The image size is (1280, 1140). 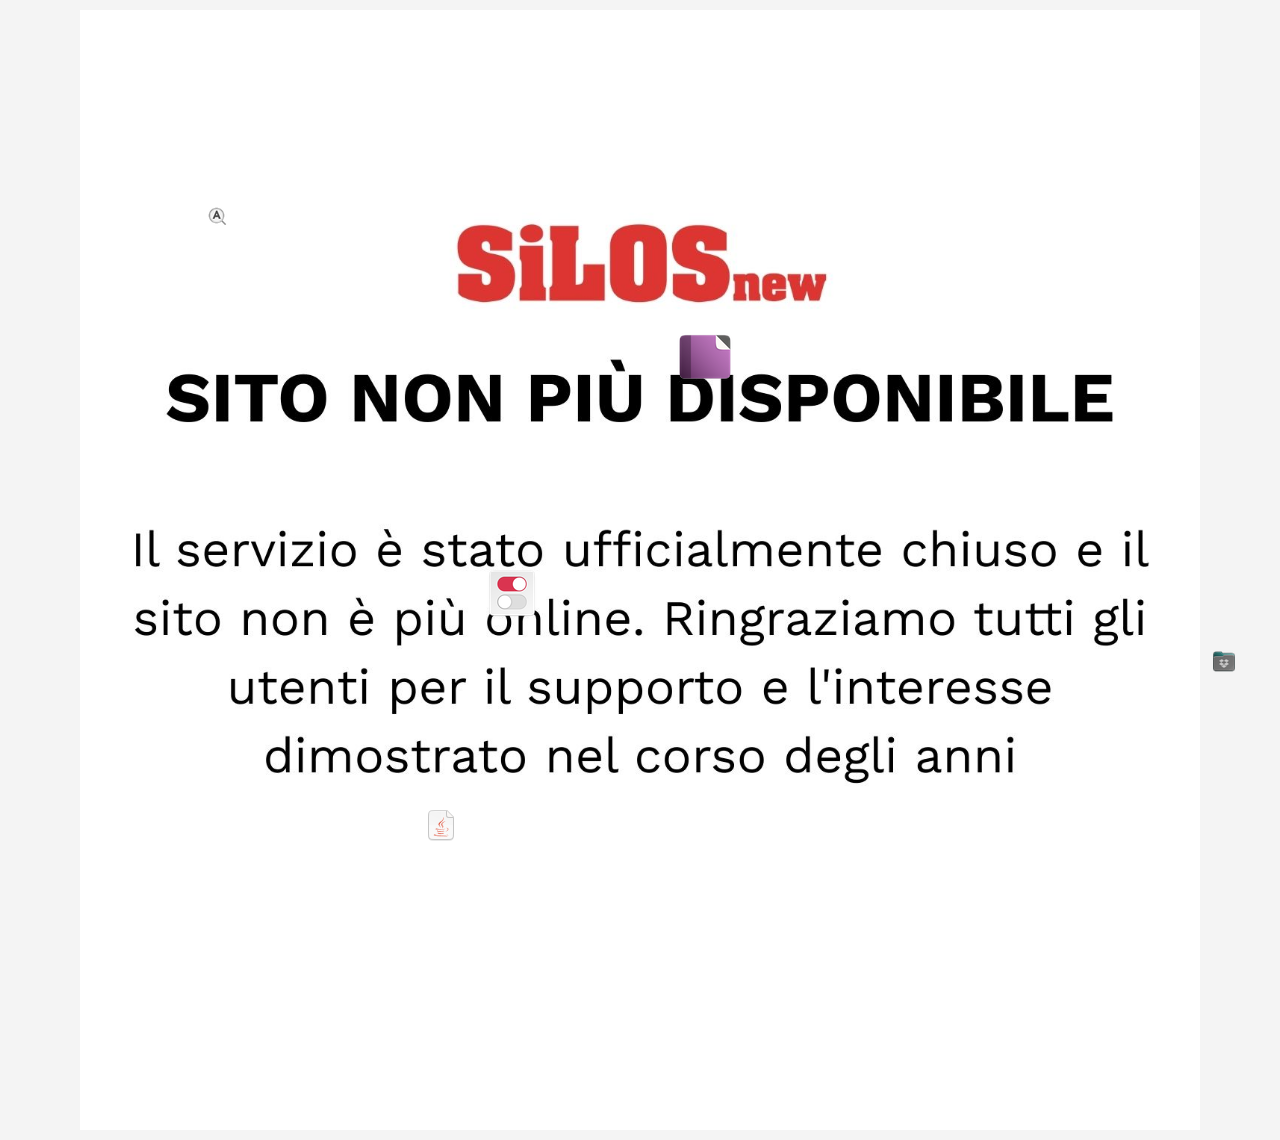 I want to click on change desktop wallpaper settings, so click(x=705, y=355).